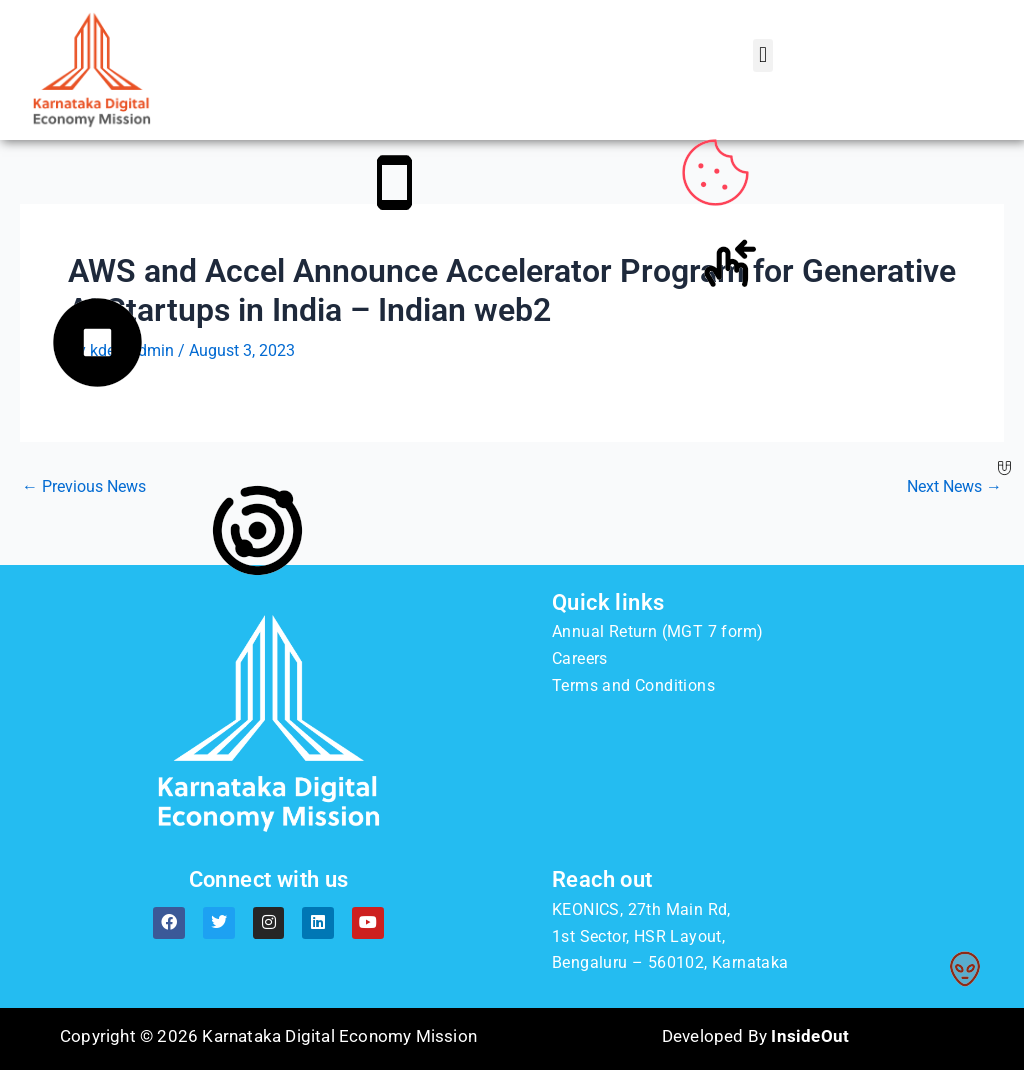  What do you see at coordinates (1004, 467) in the screenshot?
I see `activate magnetic snap or alignment tool` at bounding box center [1004, 467].